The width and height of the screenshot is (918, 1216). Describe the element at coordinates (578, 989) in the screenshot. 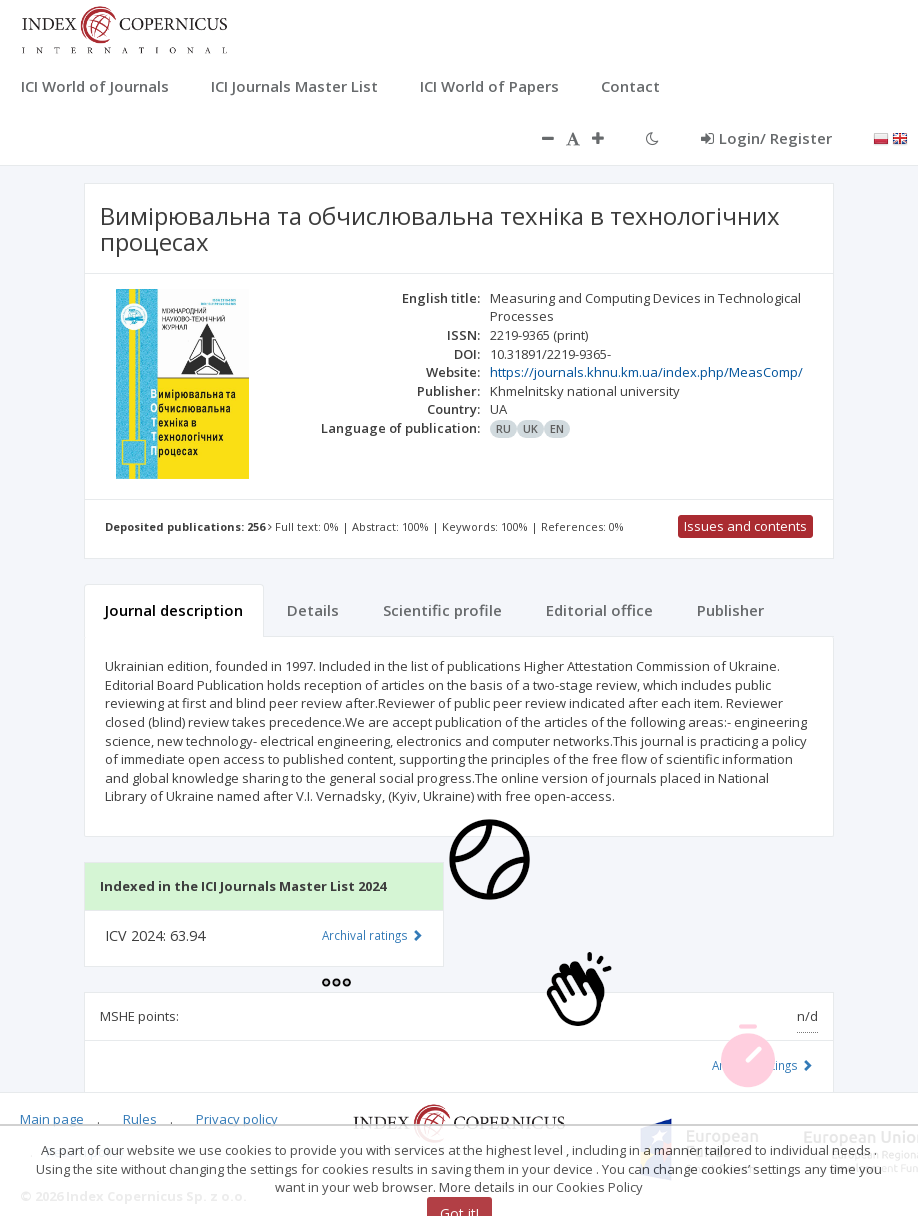

I see `applaud or react positively to content` at that location.